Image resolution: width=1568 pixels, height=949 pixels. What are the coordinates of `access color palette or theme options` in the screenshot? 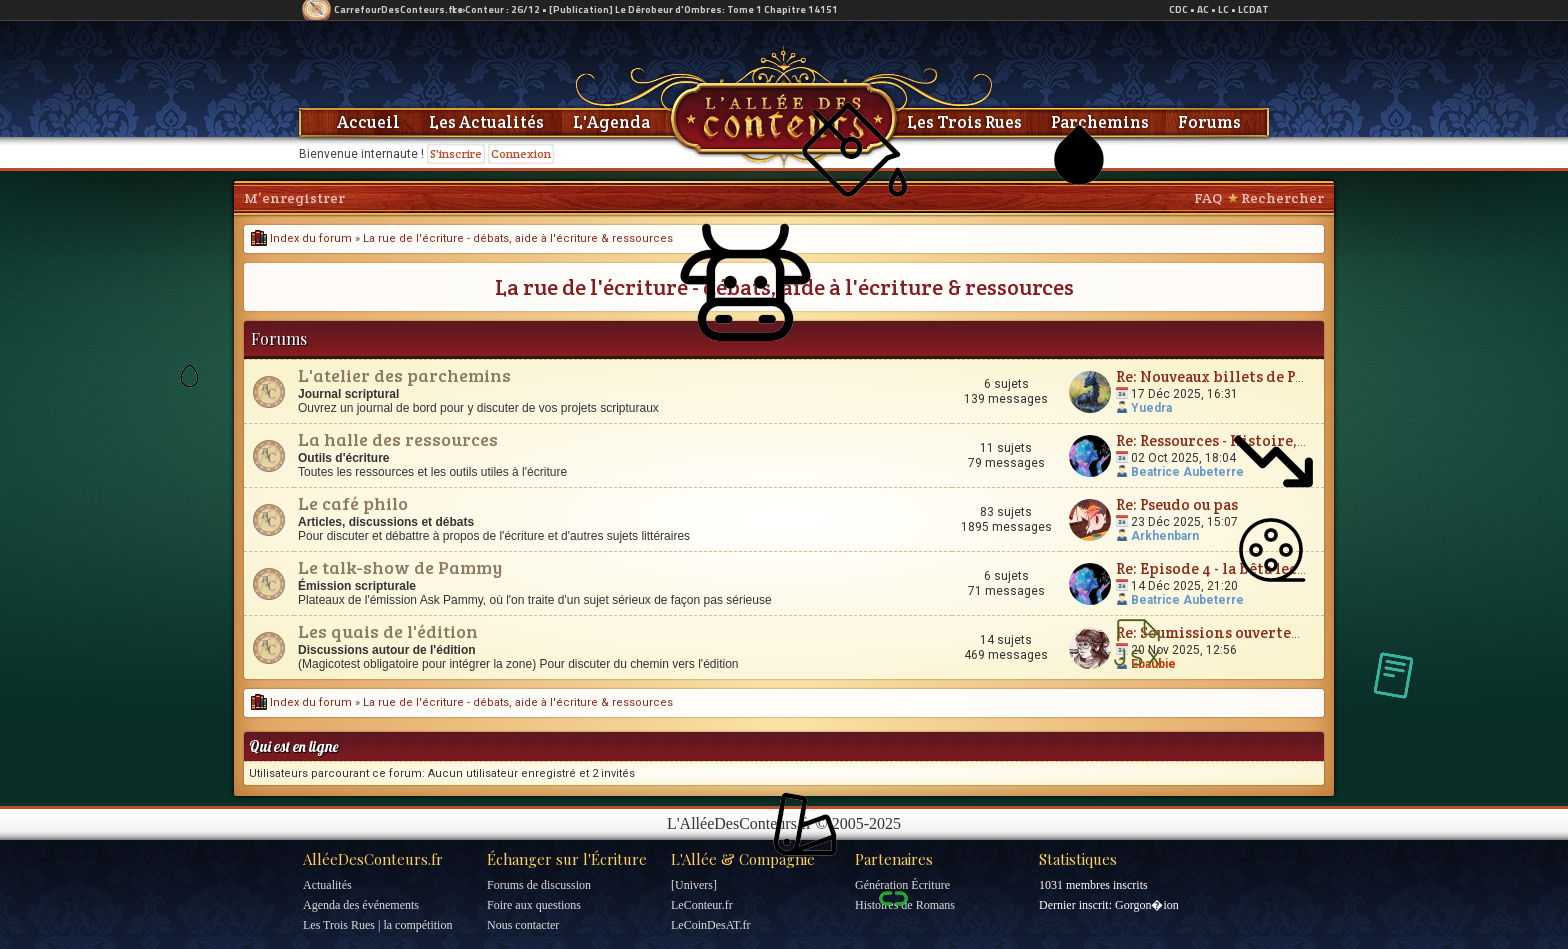 It's located at (802, 826).